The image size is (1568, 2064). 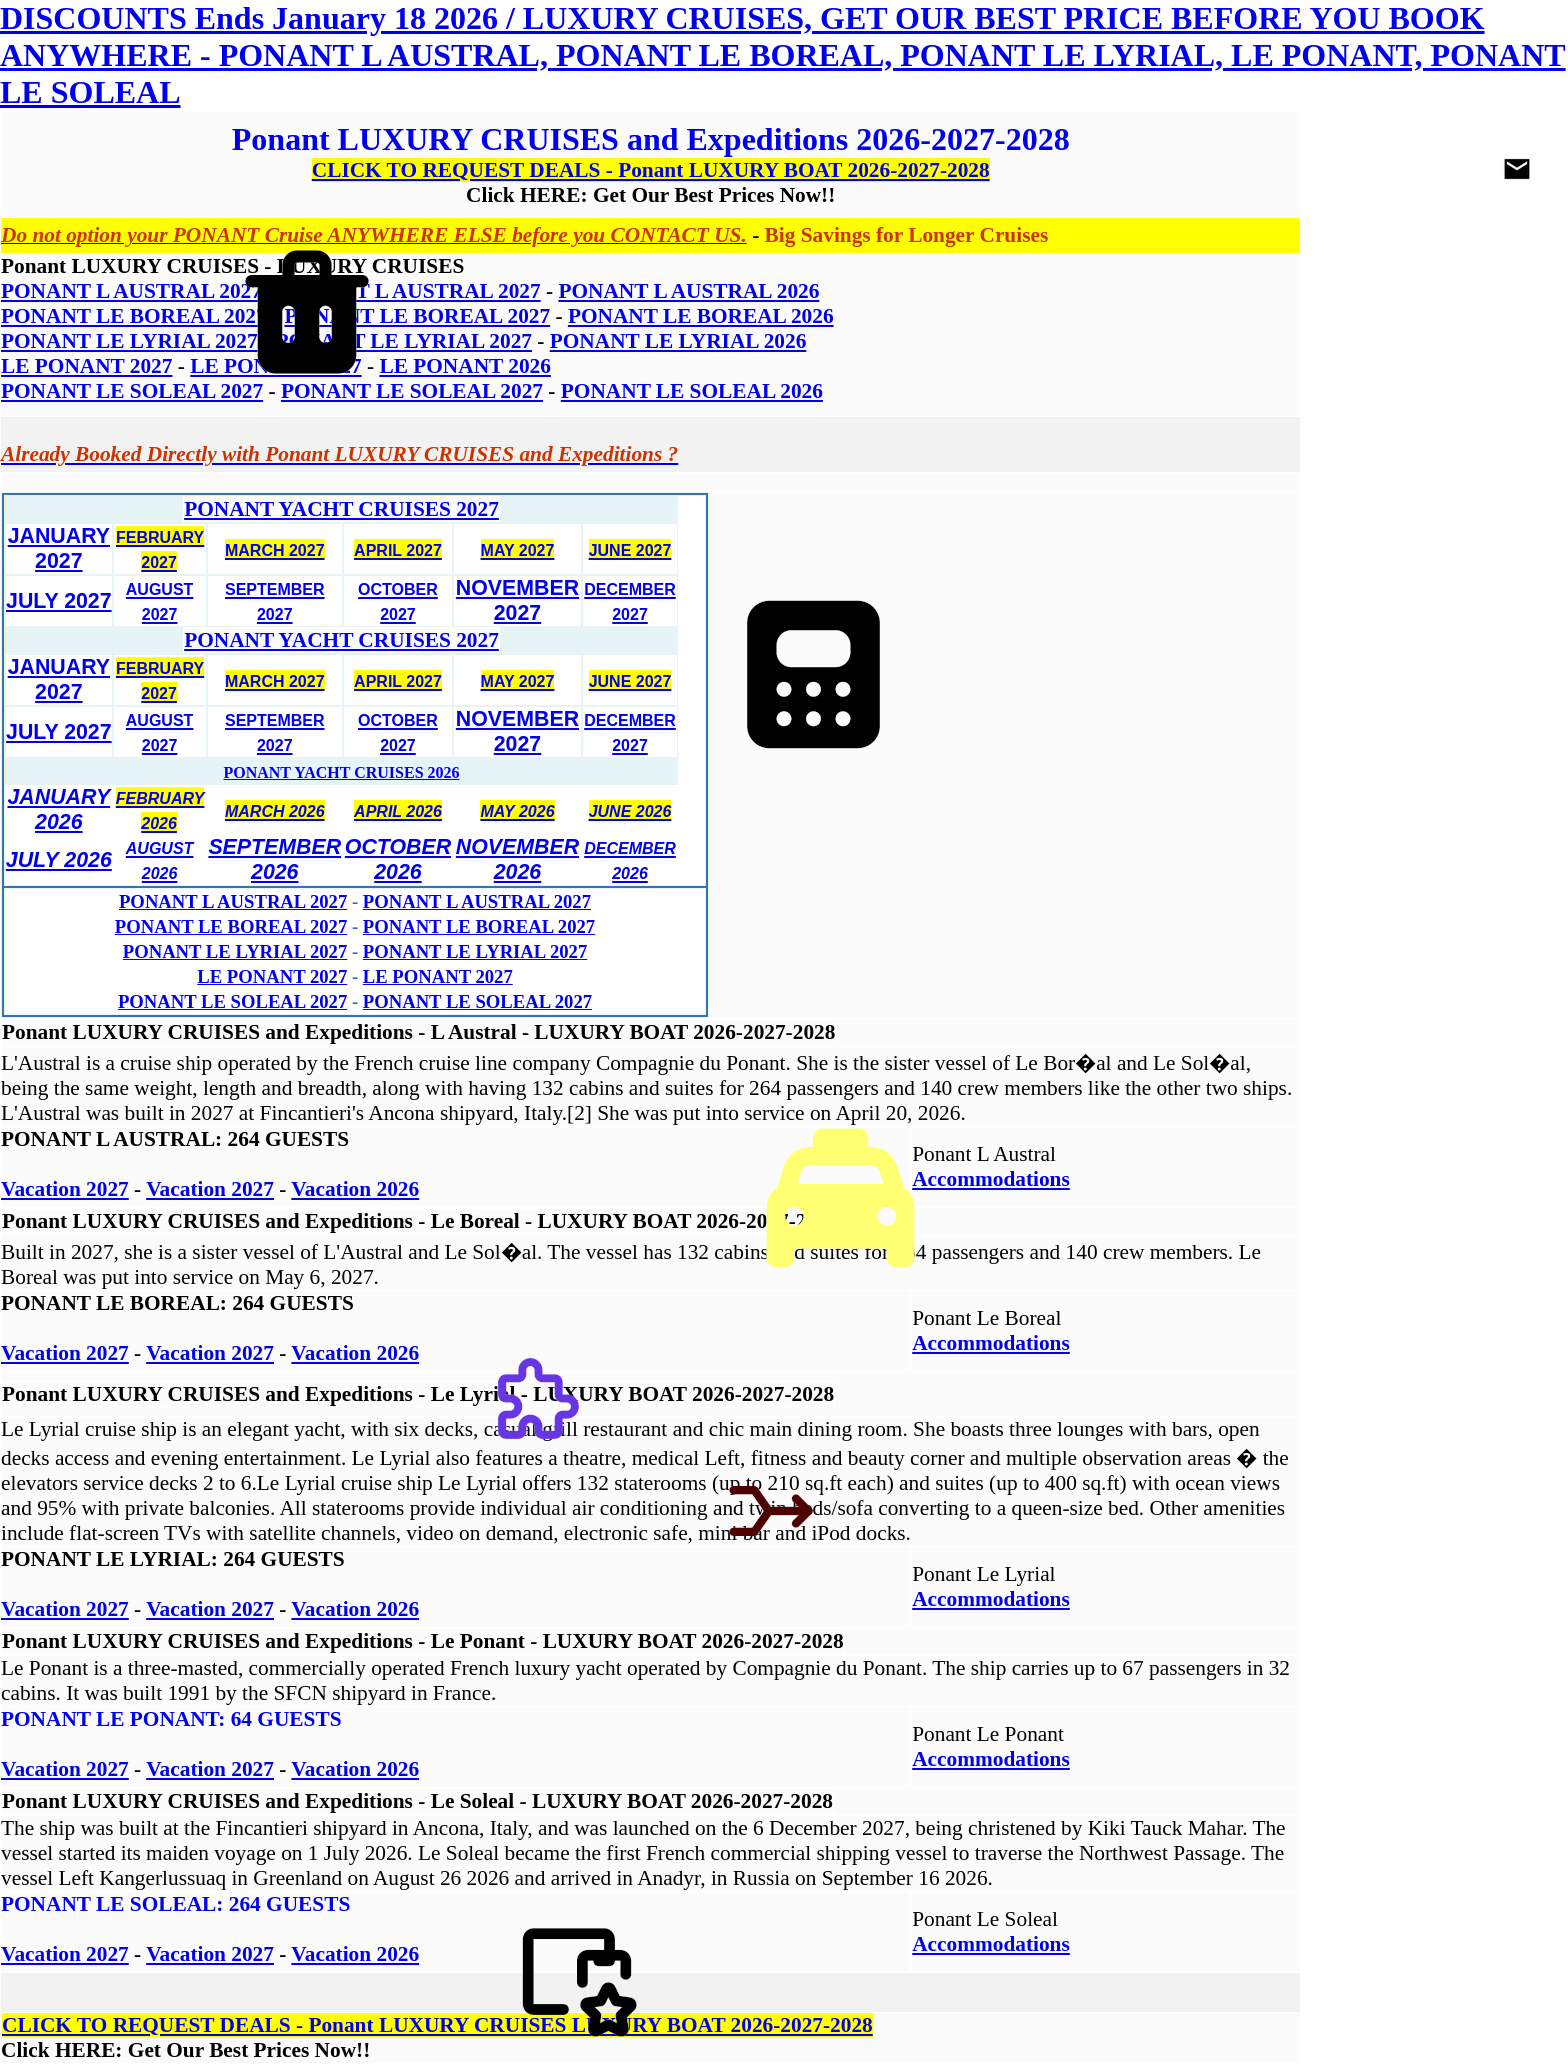 What do you see at coordinates (577, 1977) in the screenshot?
I see `favorite or star a connected device` at bounding box center [577, 1977].